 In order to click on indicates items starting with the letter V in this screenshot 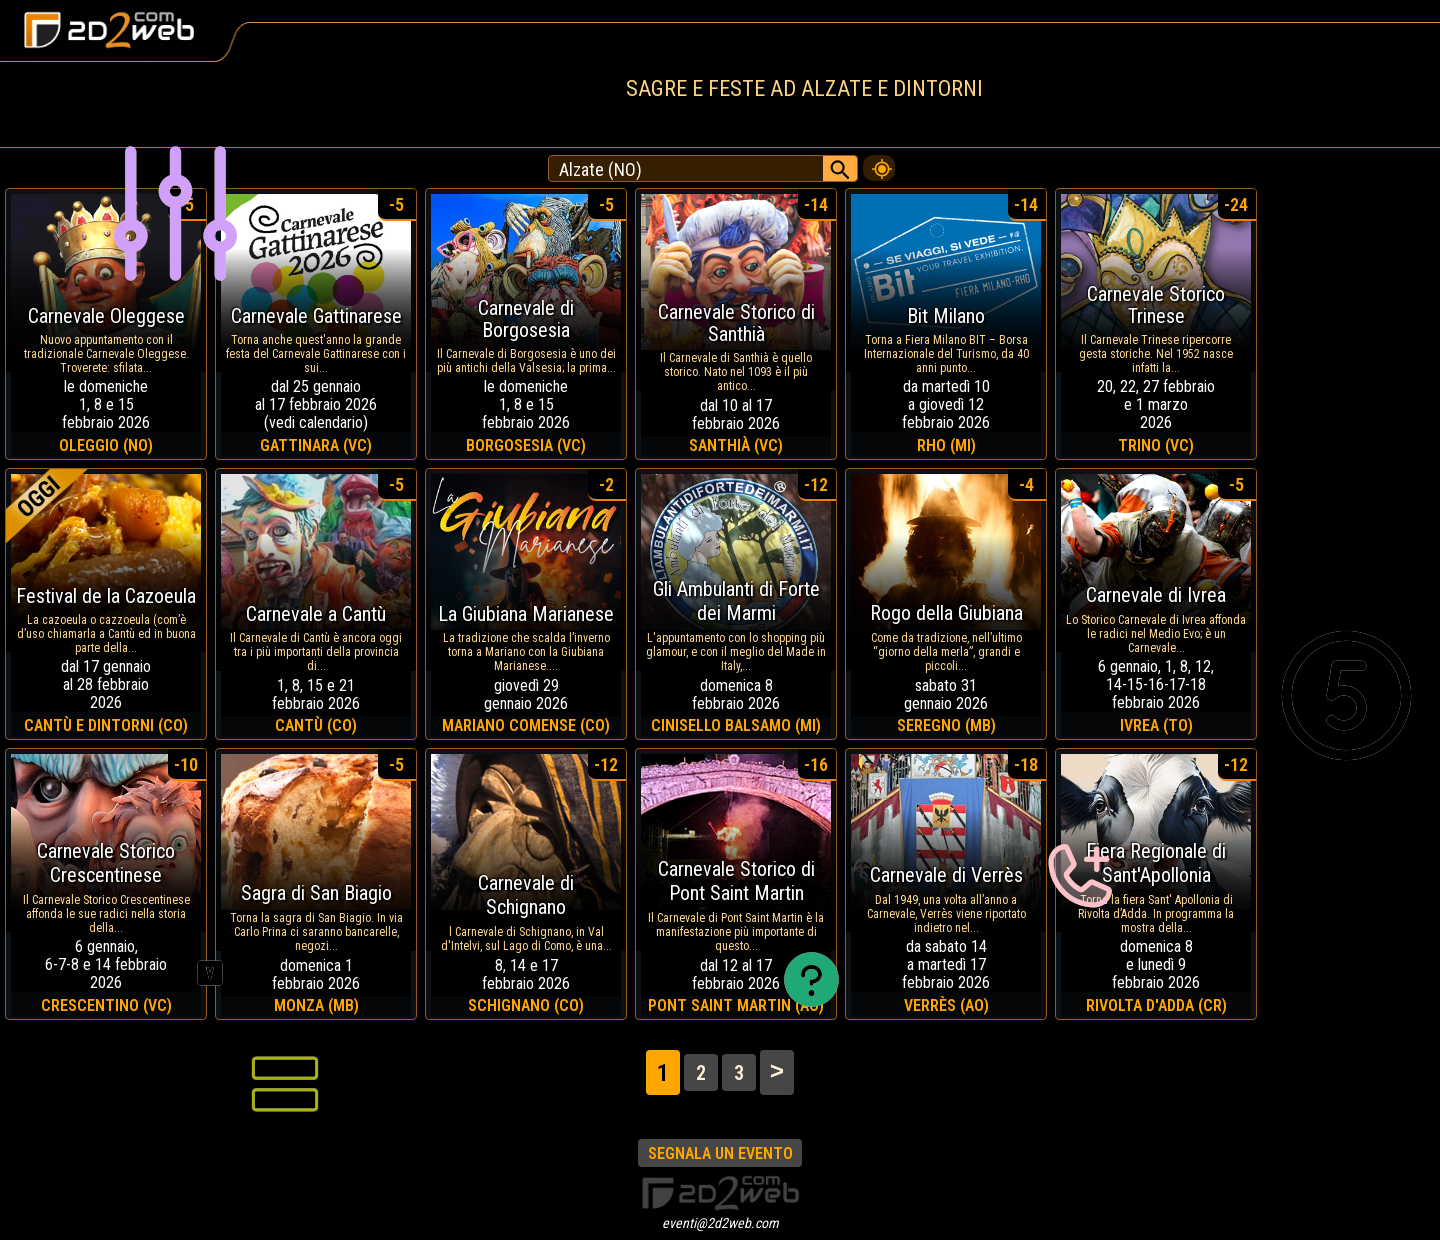, I will do `click(210, 973)`.